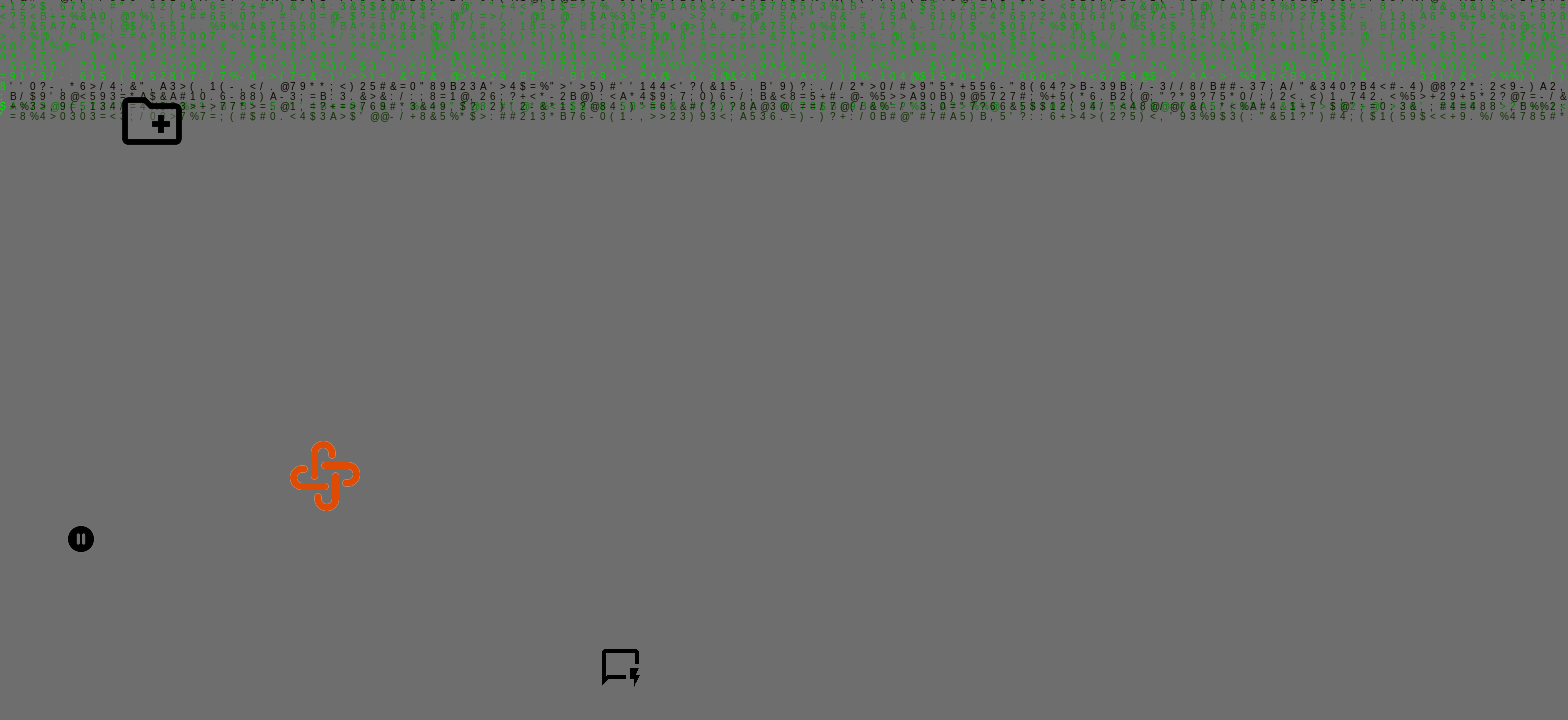 Image resolution: width=1568 pixels, height=720 pixels. Describe the element at coordinates (325, 476) in the screenshot. I see `access API application settings` at that location.